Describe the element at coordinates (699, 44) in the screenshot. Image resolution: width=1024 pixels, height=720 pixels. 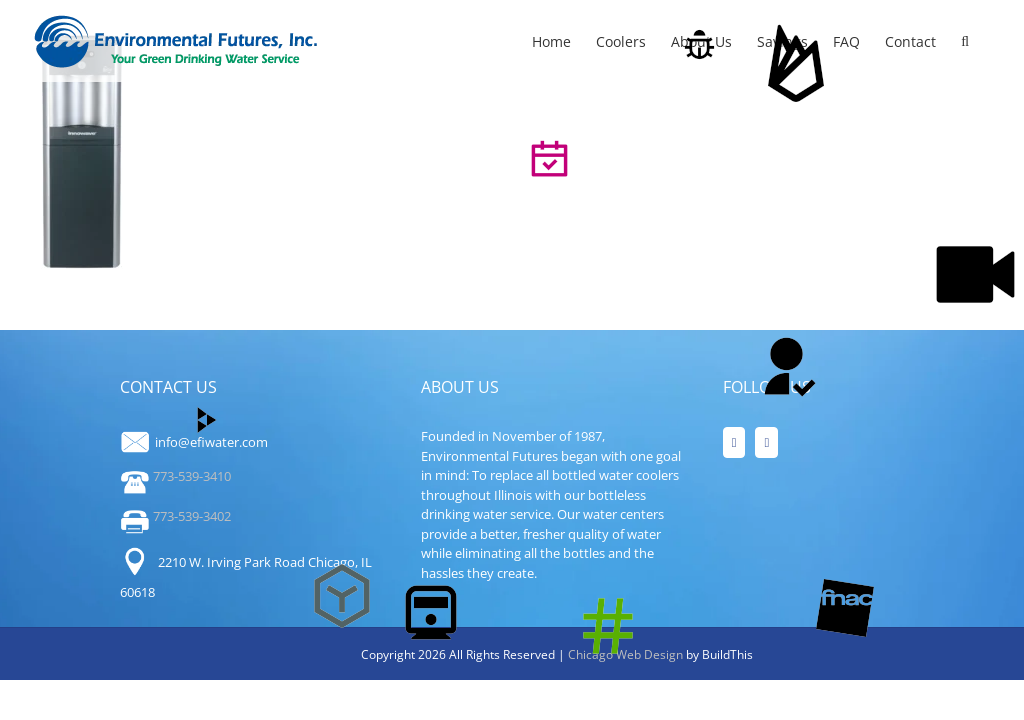
I see `report a bug or issue` at that location.